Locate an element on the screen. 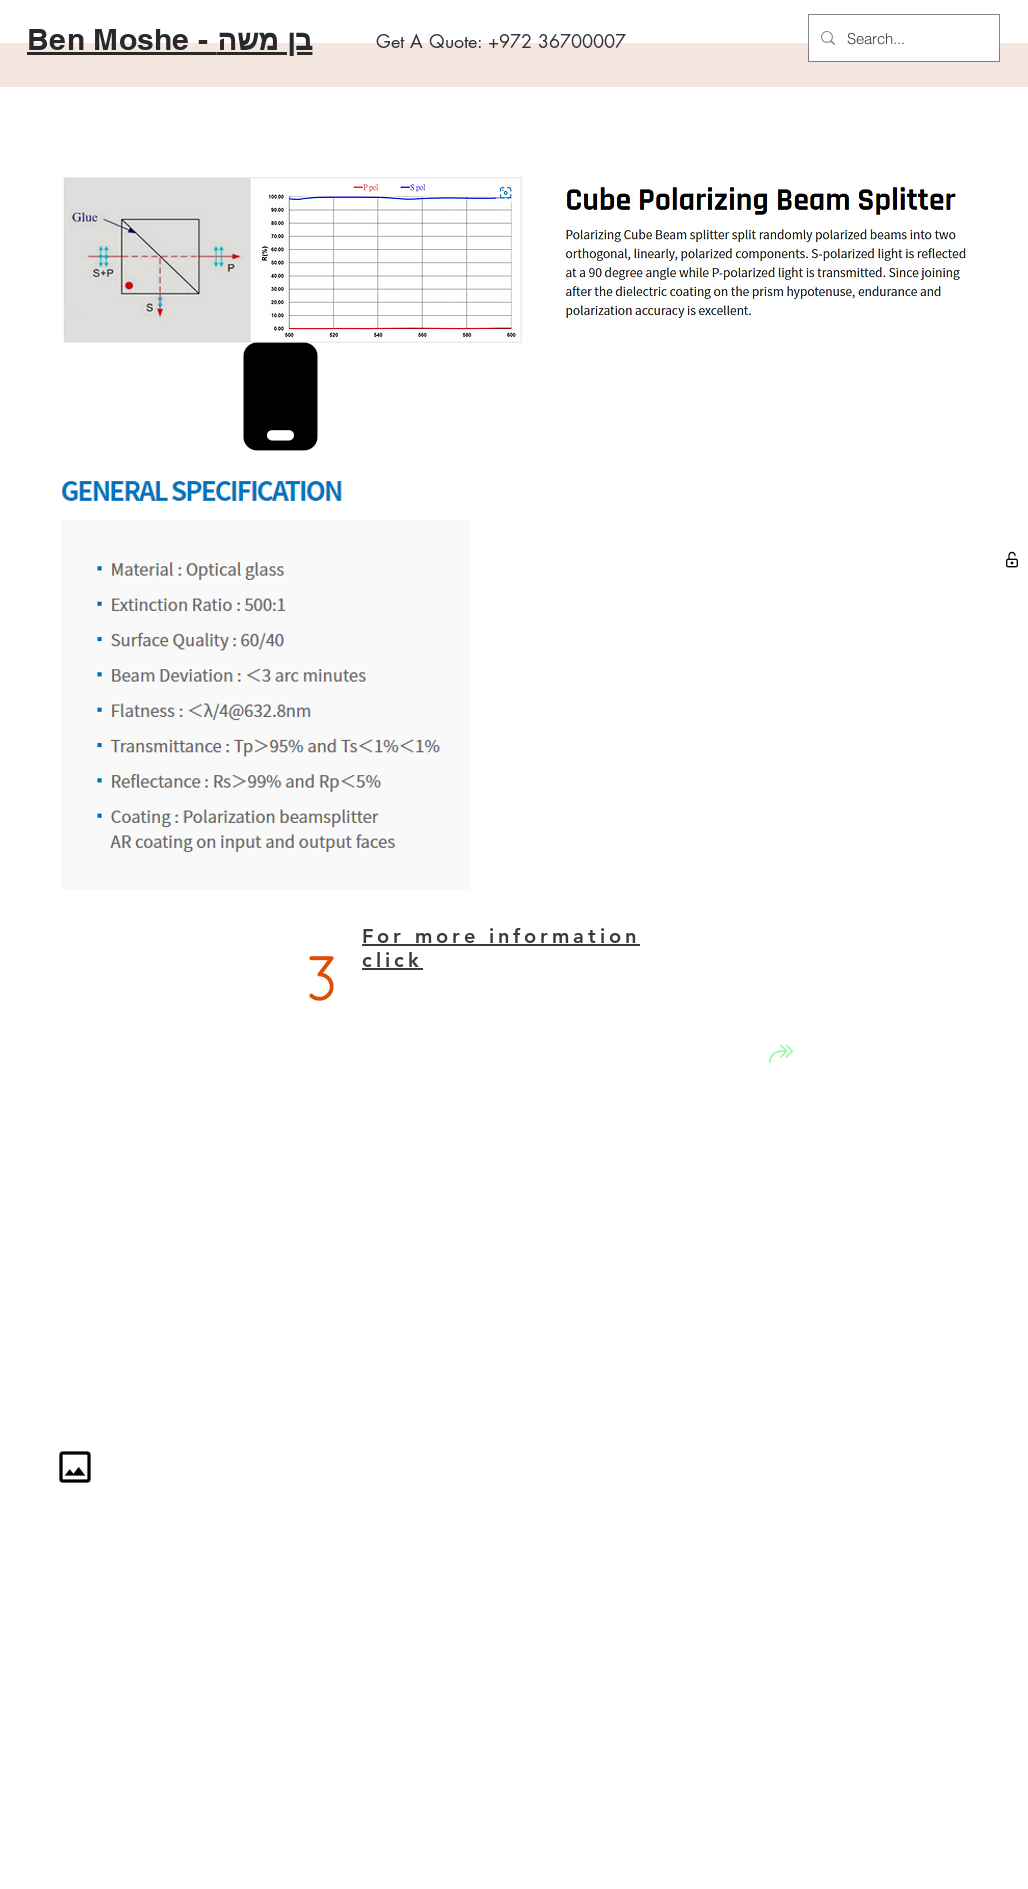 The width and height of the screenshot is (1028, 1889). forward message or content to multiple recipients is located at coordinates (781, 1054).